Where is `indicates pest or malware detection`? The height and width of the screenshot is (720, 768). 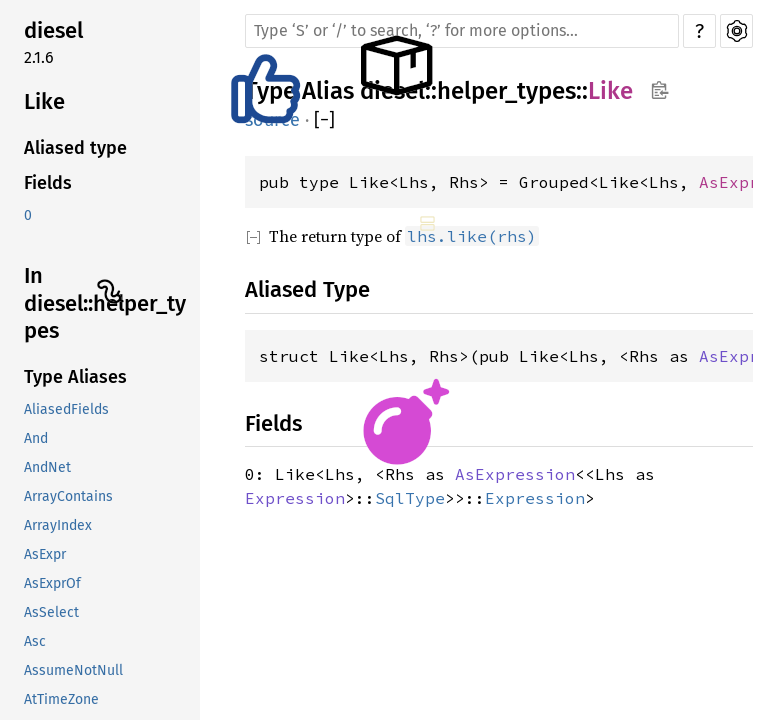 indicates pest or malware detection is located at coordinates (110, 291).